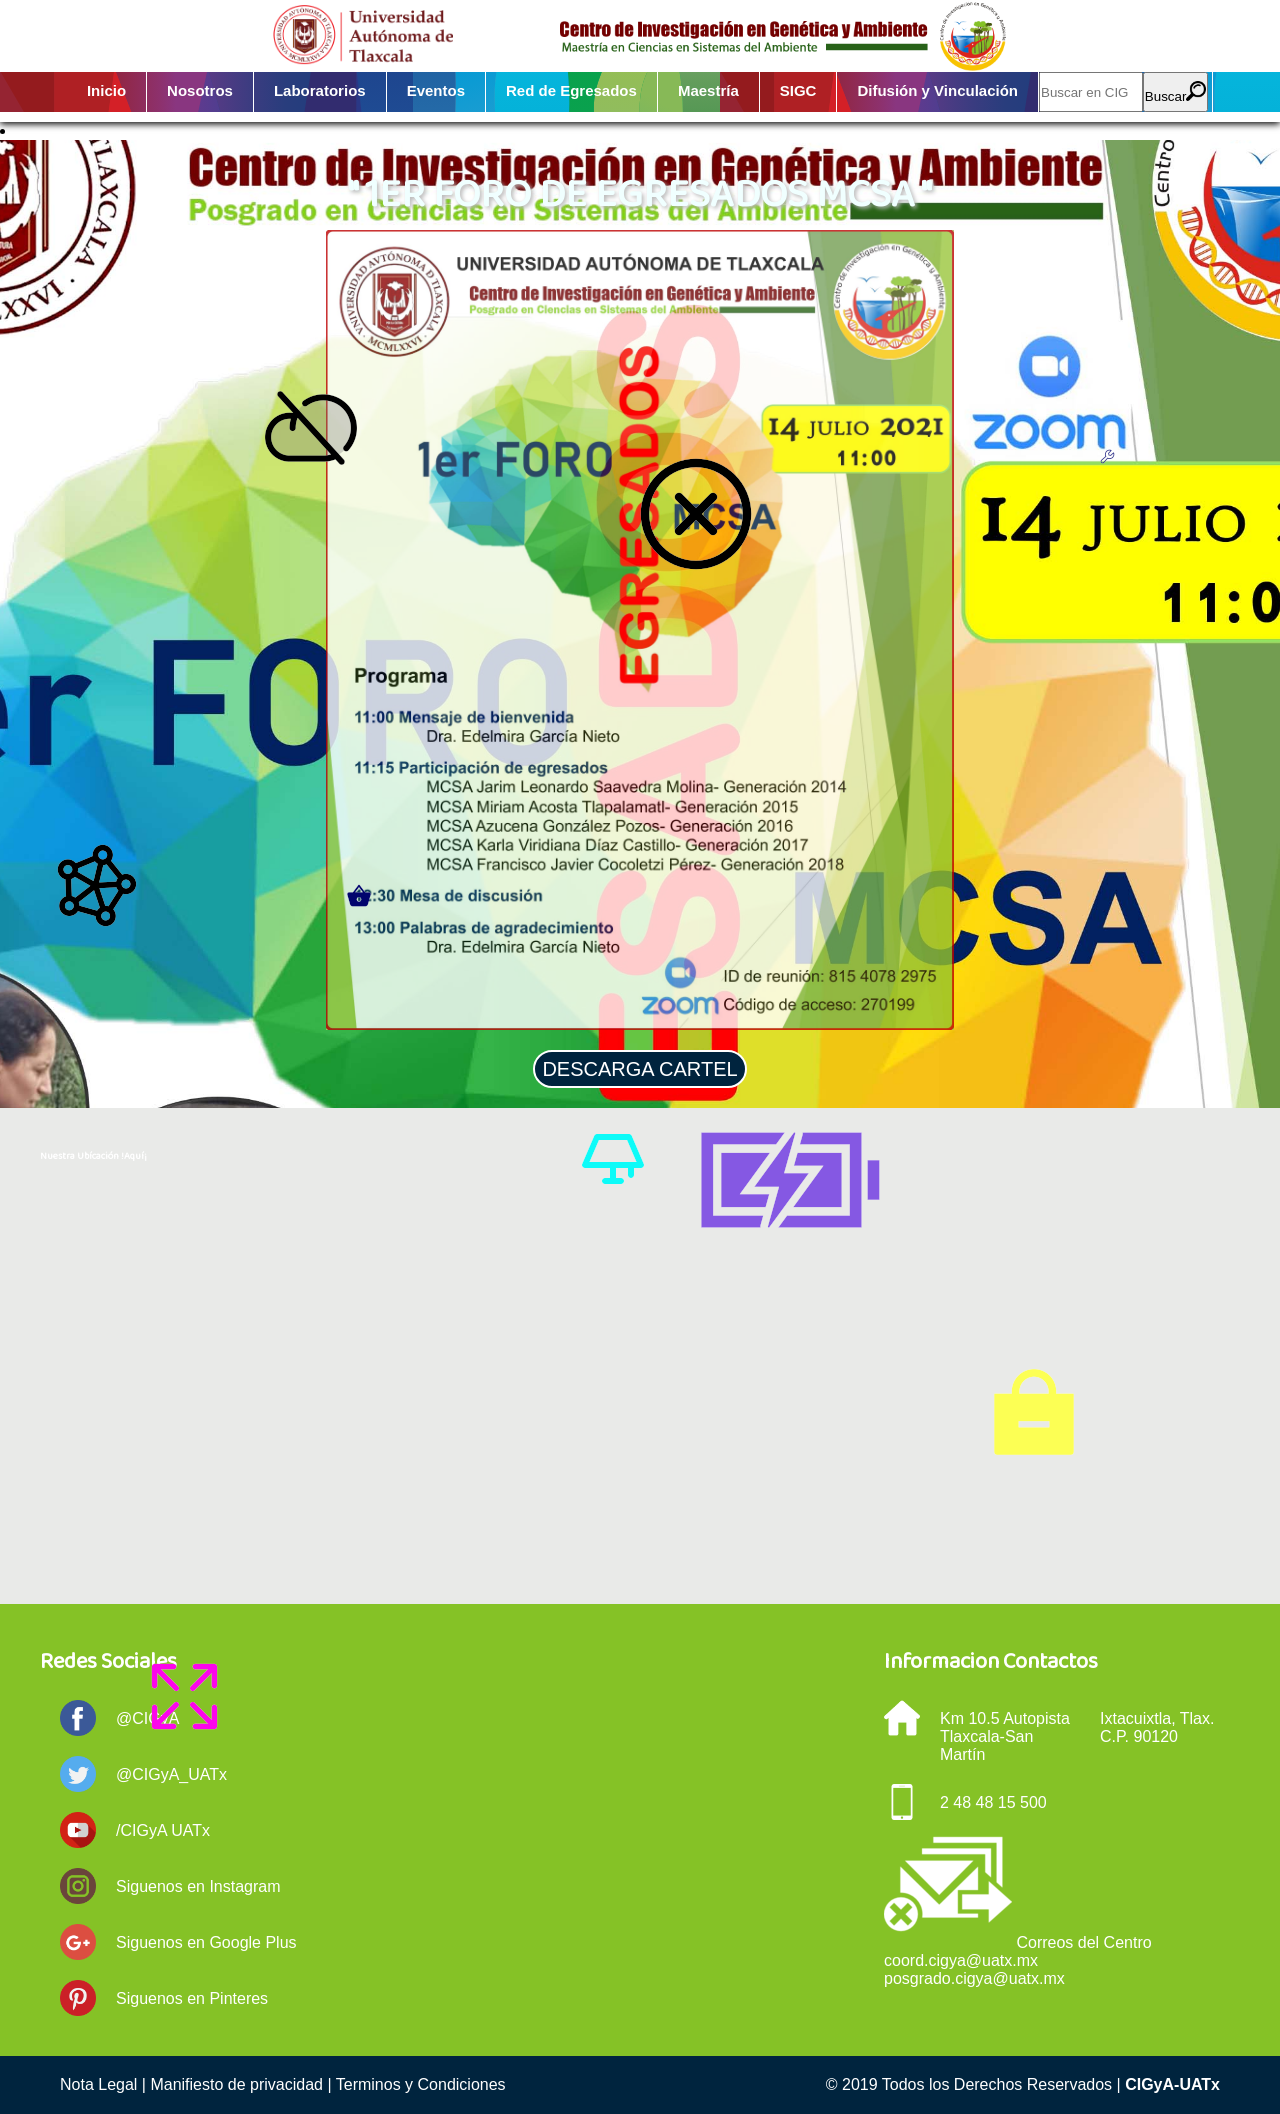 This screenshot has width=1280, height=2114. I want to click on access settings or preferences, so click(1107, 456).